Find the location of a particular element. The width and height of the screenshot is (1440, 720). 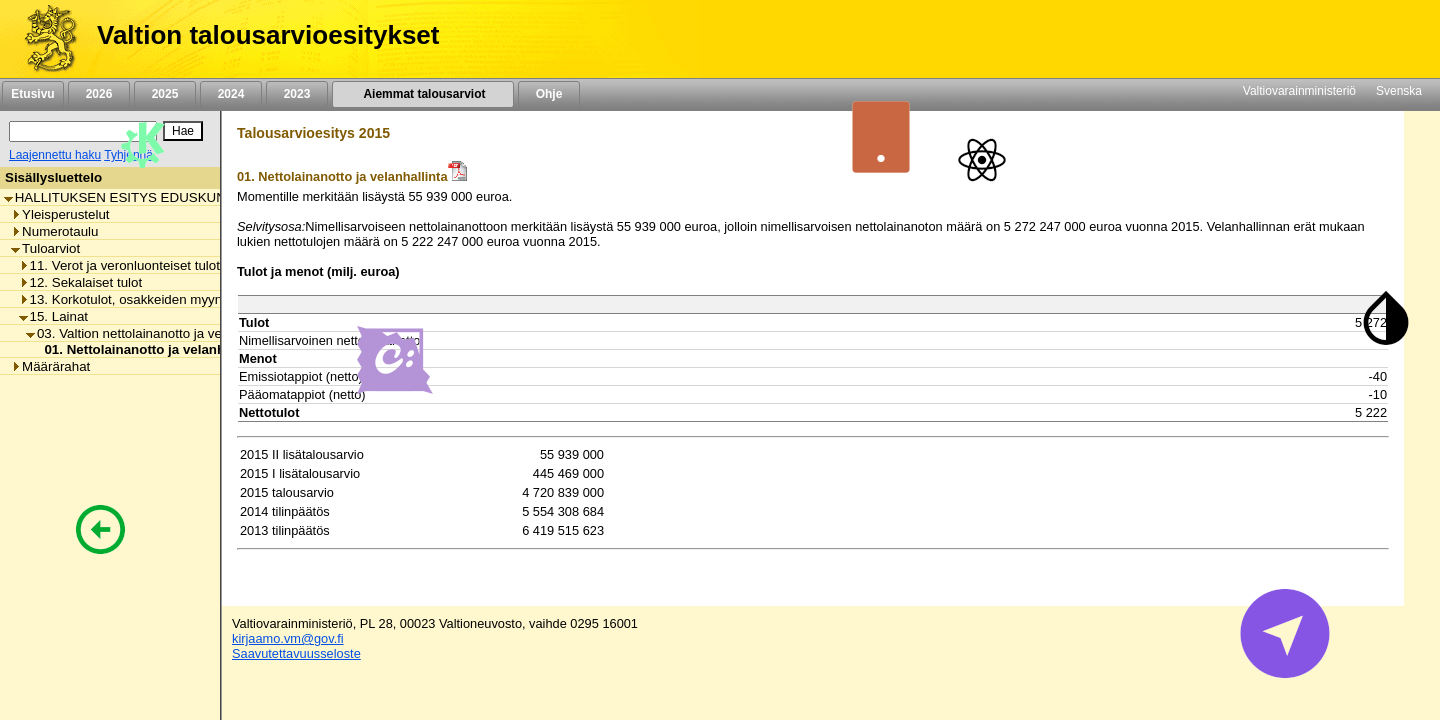

adjust contrast settings is located at coordinates (1386, 320).